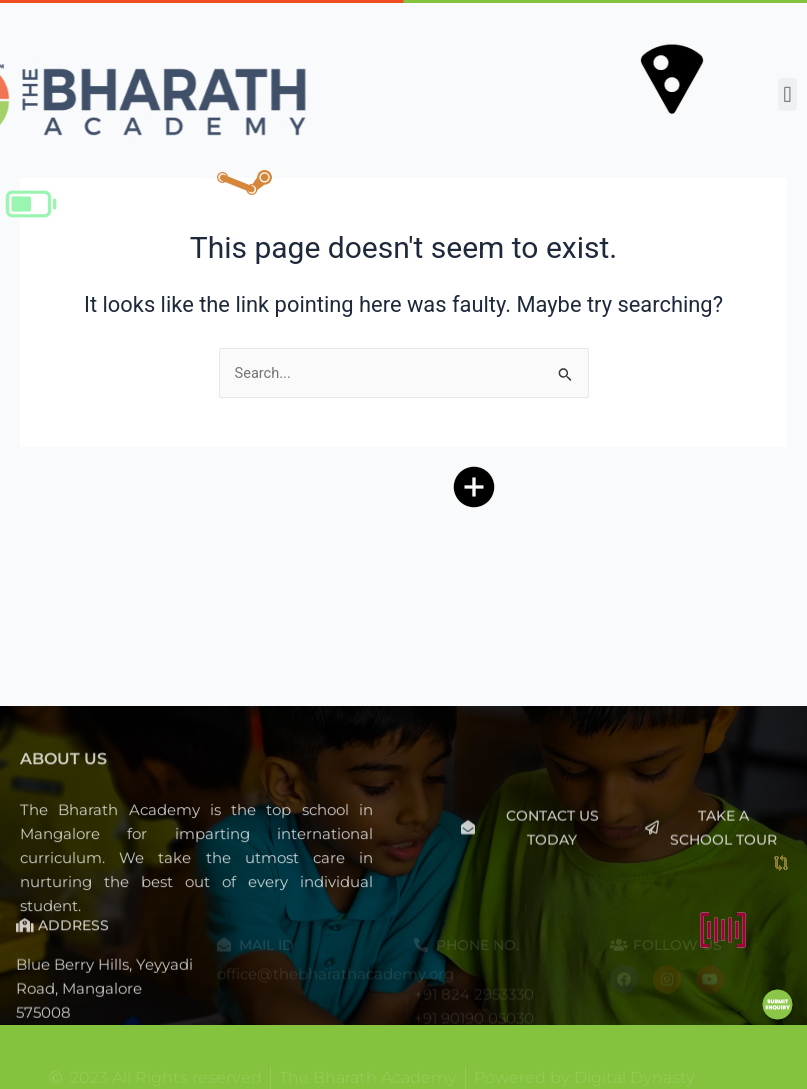  Describe the element at coordinates (244, 182) in the screenshot. I see `open Steam gaming platform` at that location.